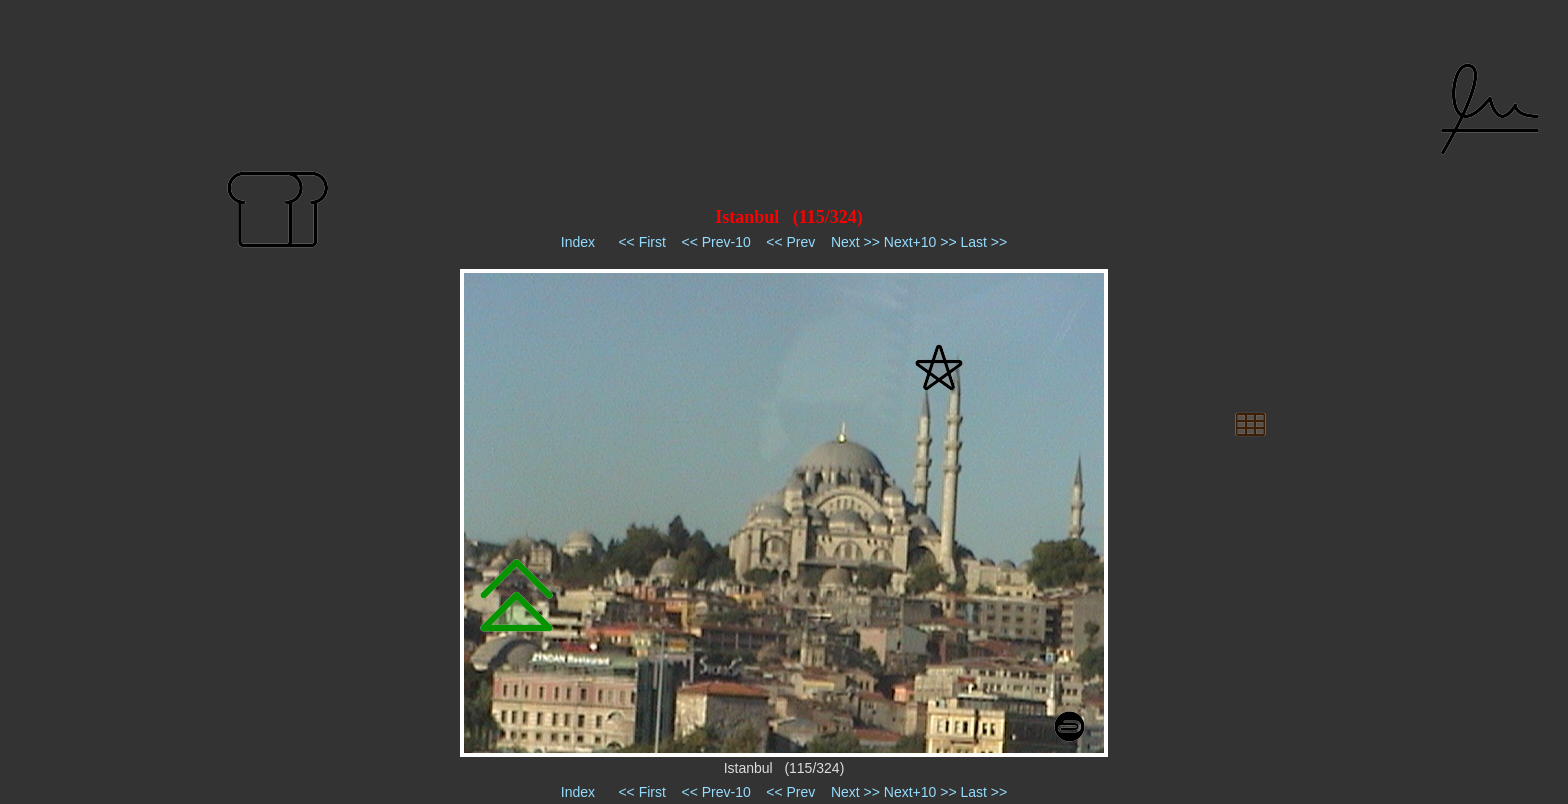  Describe the element at coordinates (516, 598) in the screenshot. I see `collapse or minimize content` at that location.